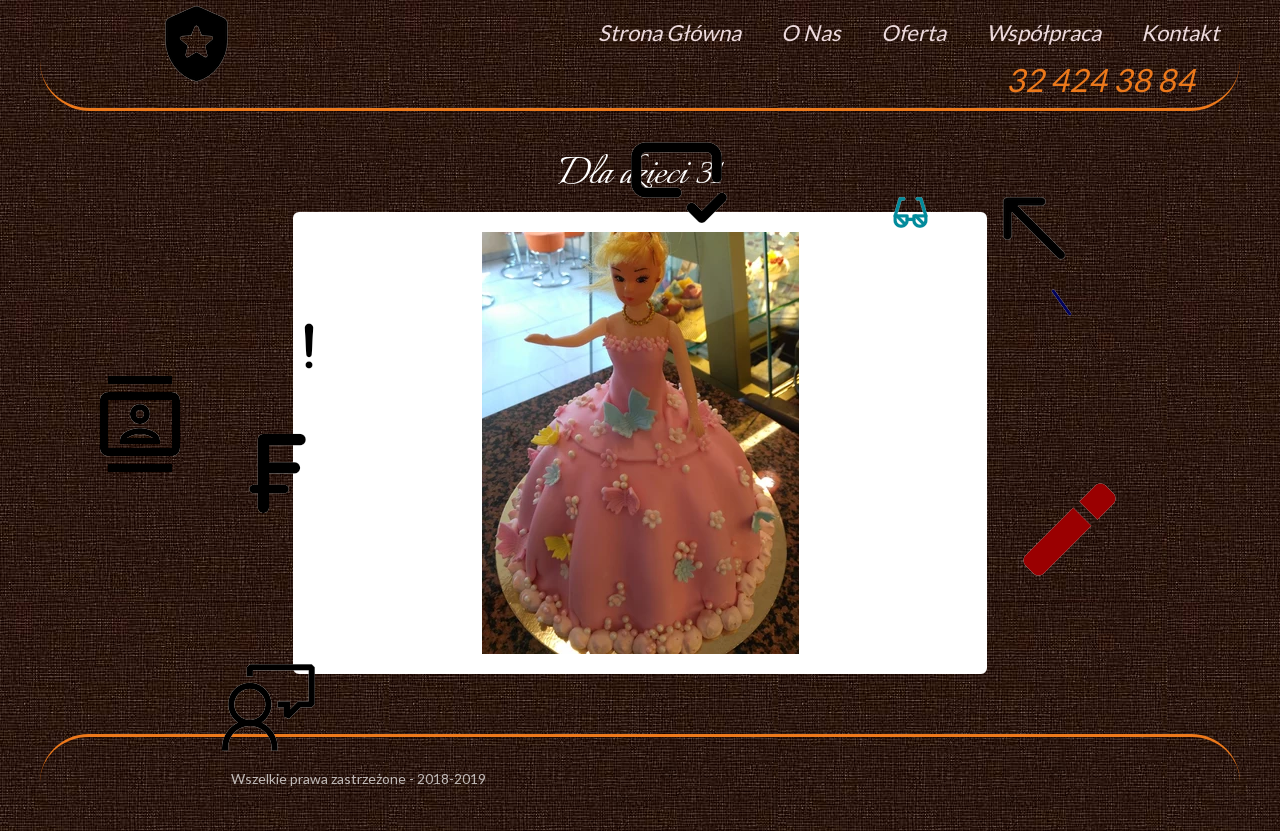  Describe the element at coordinates (140, 424) in the screenshot. I see `view your contacts list` at that location.